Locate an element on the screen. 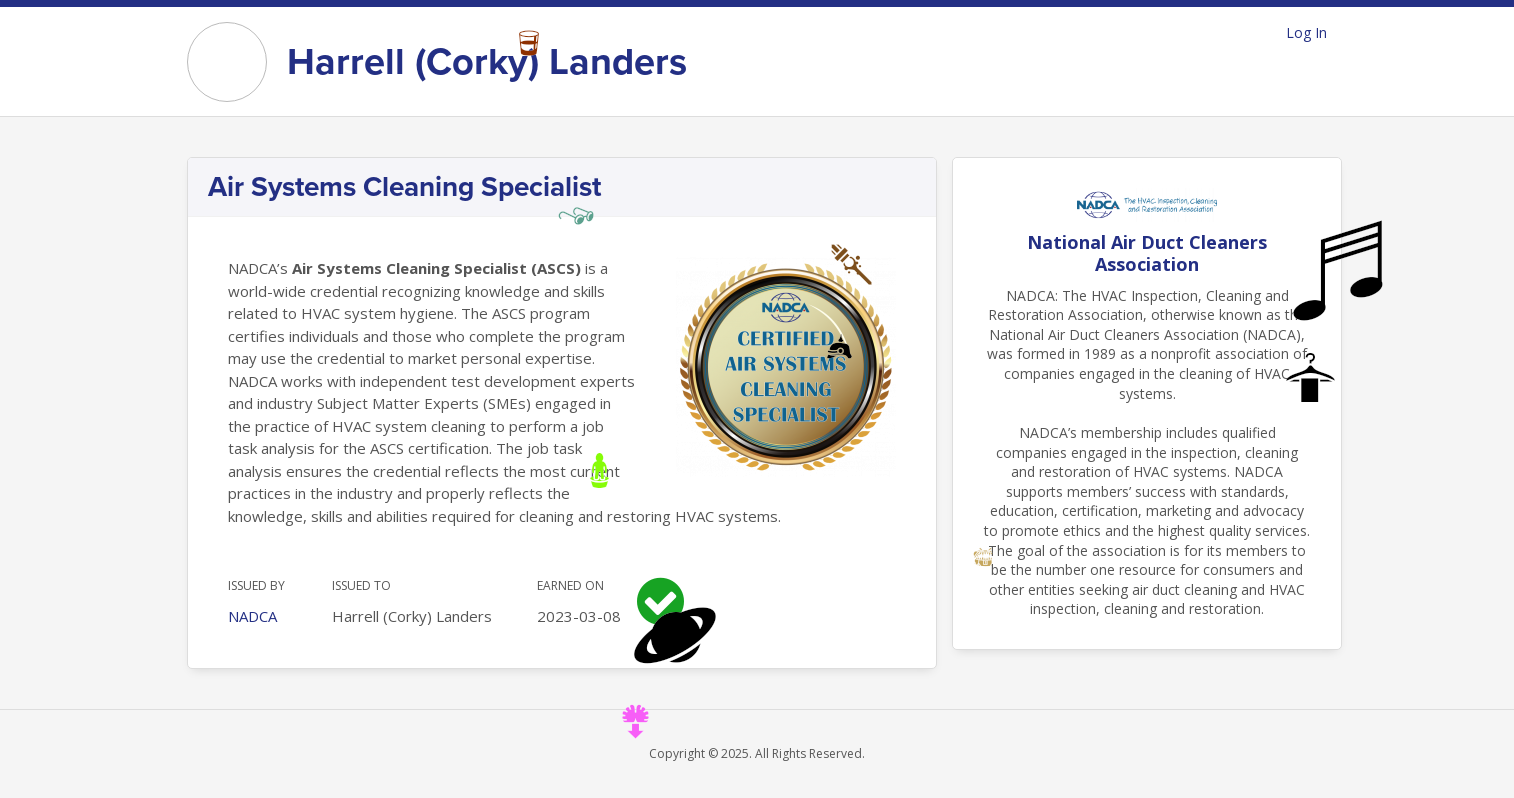  fire laser weapon or special attack is located at coordinates (851, 264).